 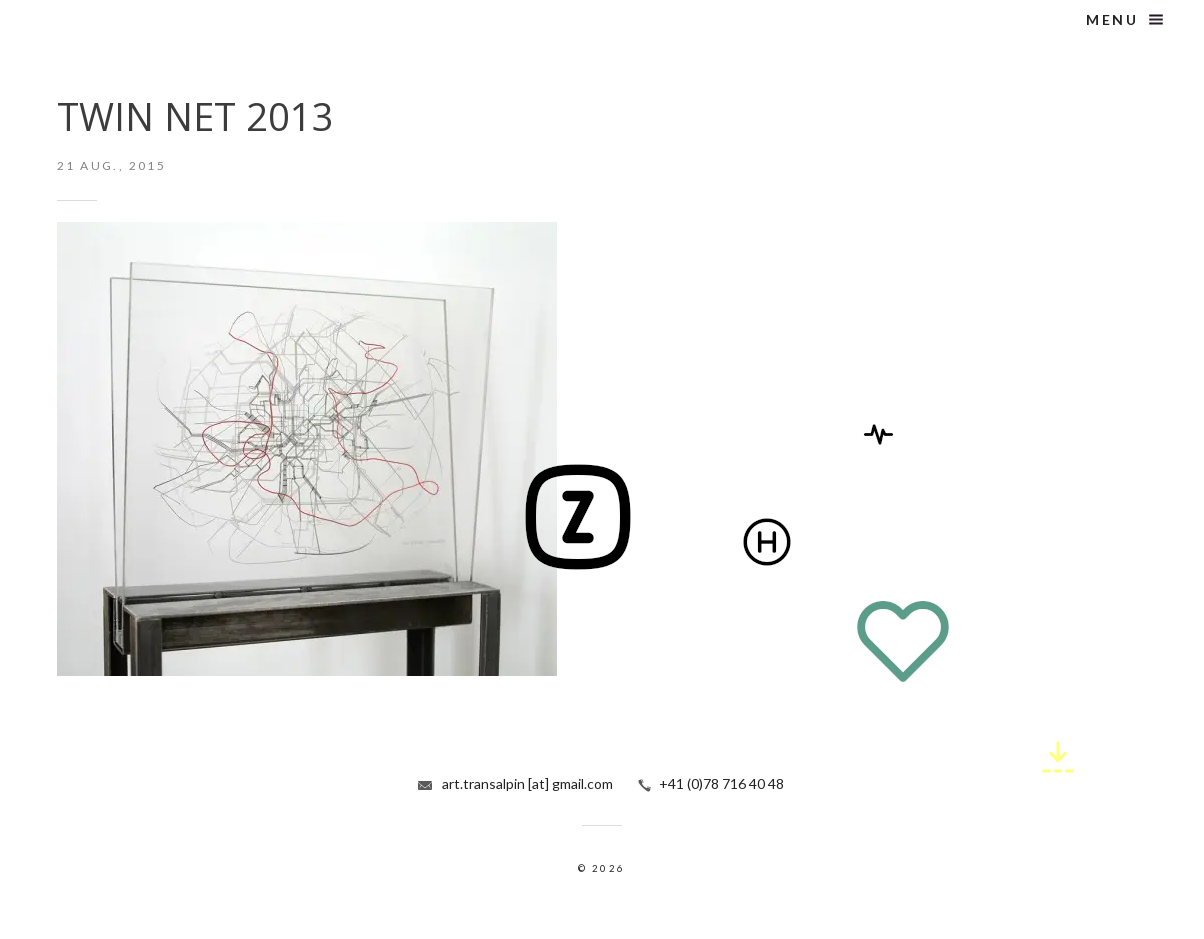 What do you see at coordinates (903, 641) in the screenshot?
I see `add item to favorites` at bounding box center [903, 641].